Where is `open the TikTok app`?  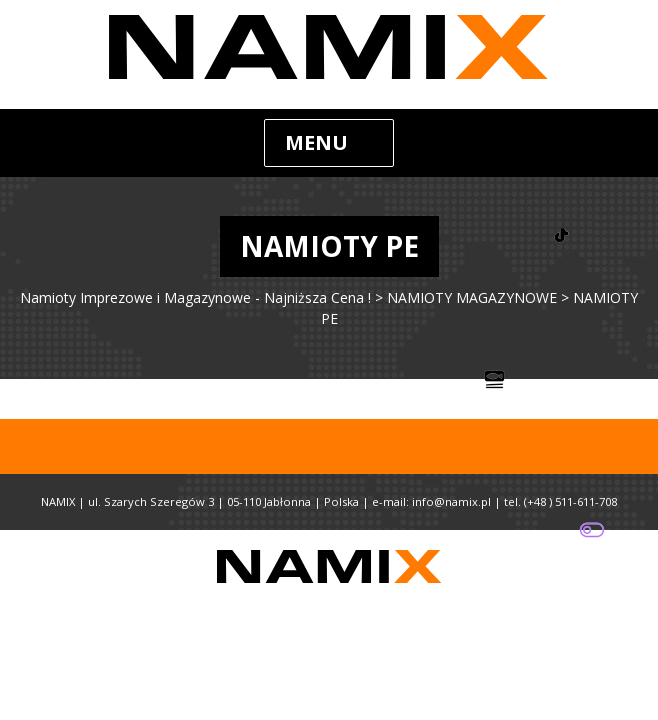 open the TikTok app is located at coordinates (561, 235).